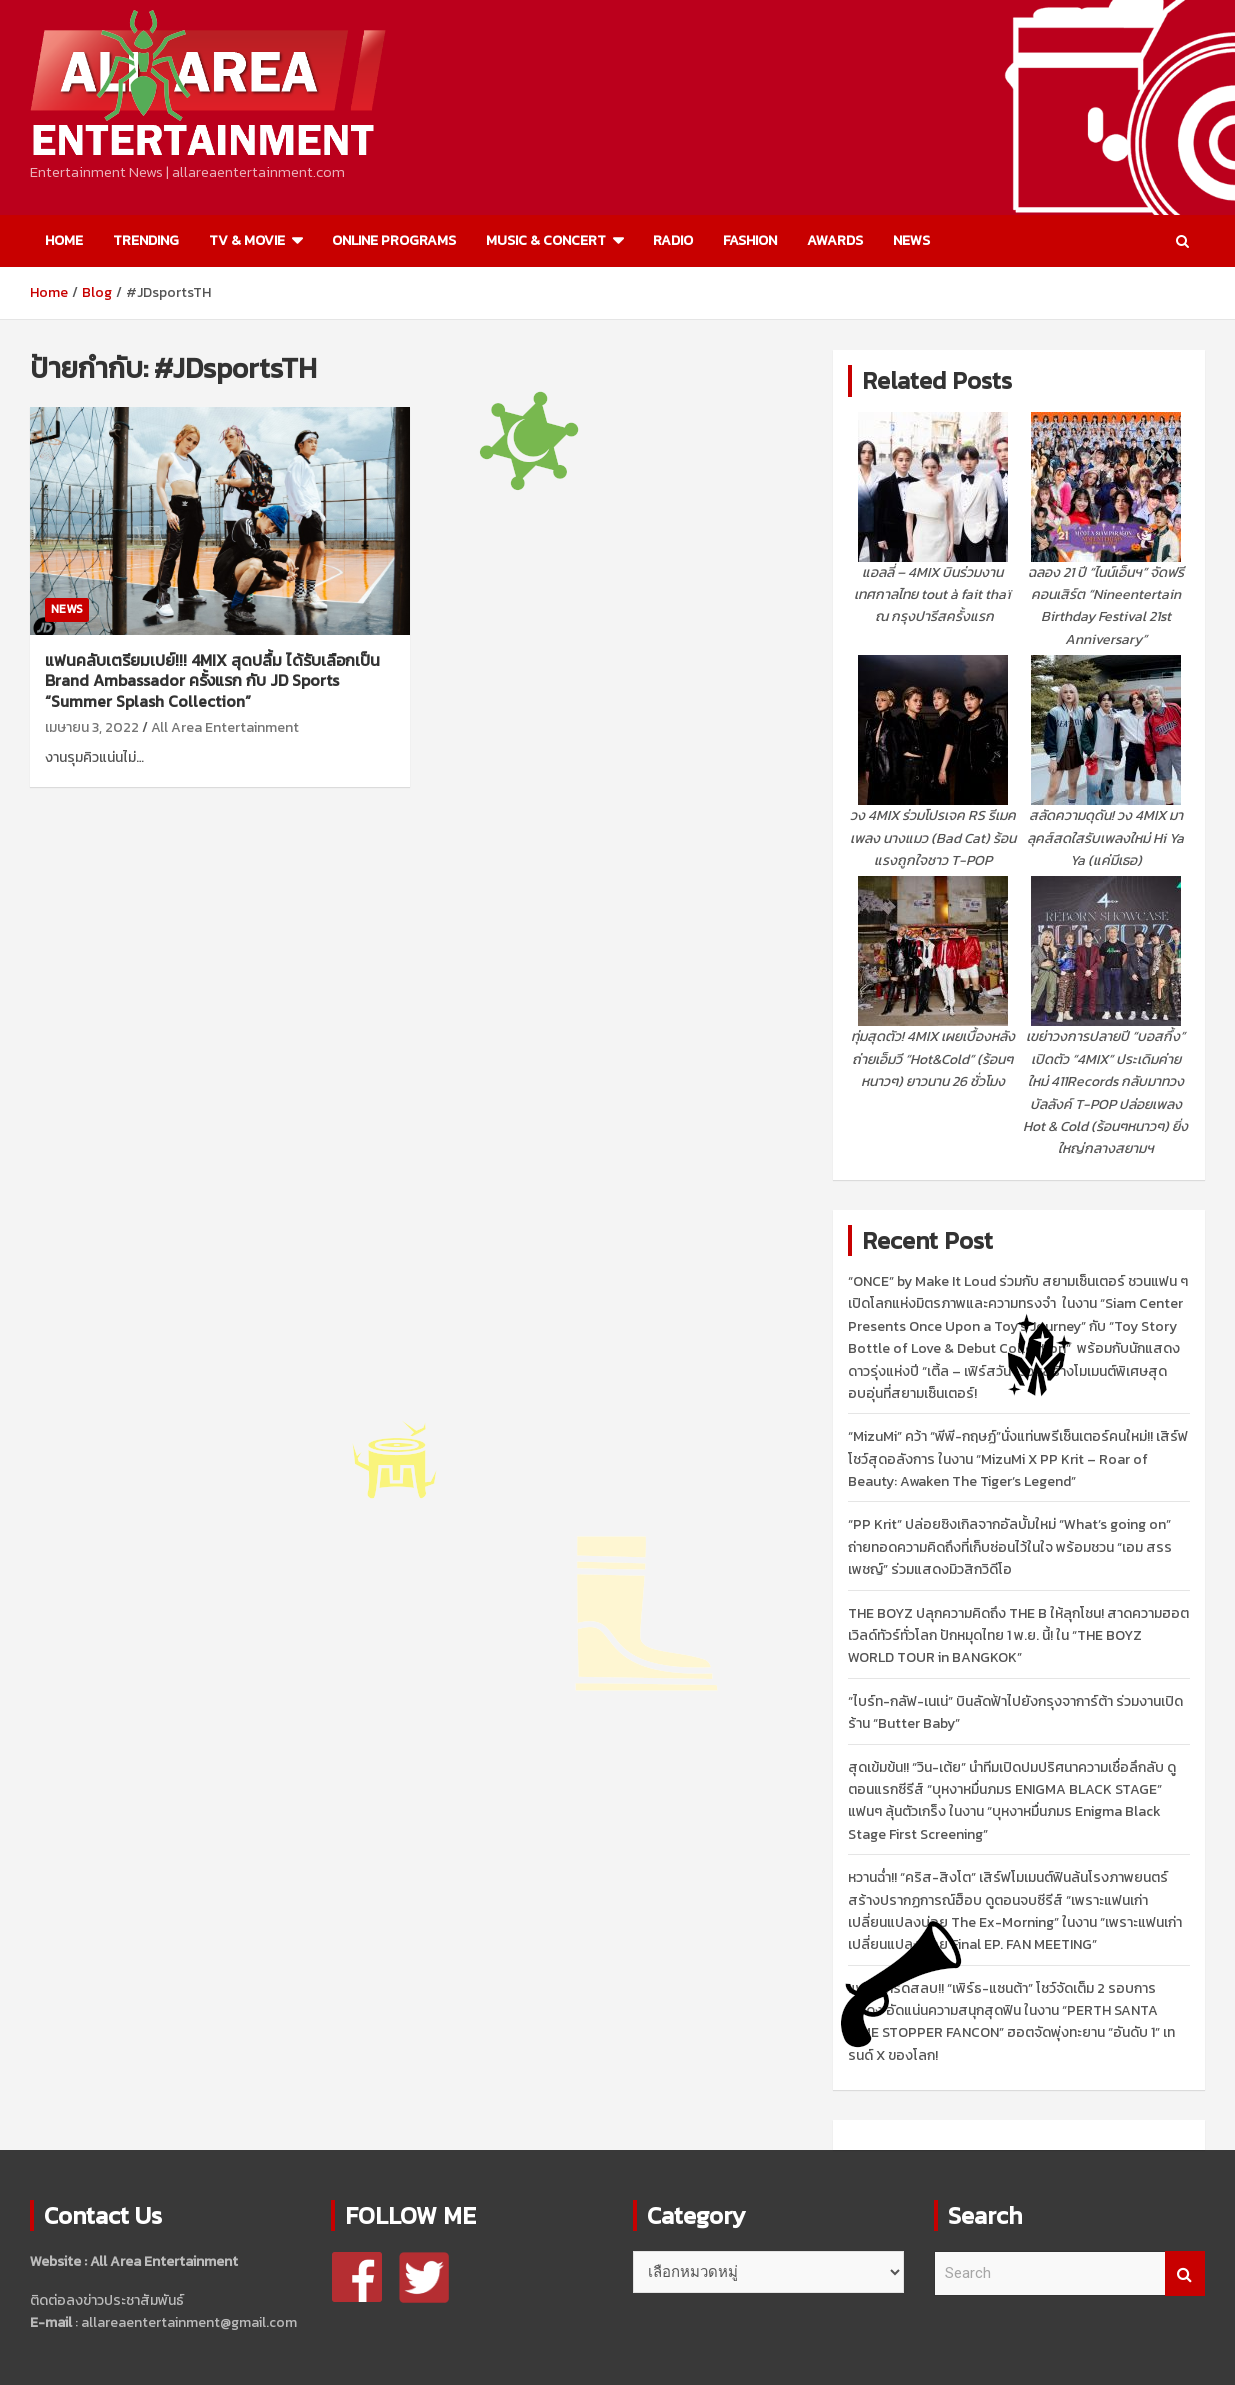 Image resolution: width=1235 pixels, height=2385 pixels. What do you see at coordinates (901, 1984) in the screenshot?
I see `select blunderbuss weapon in game inventory` at bounding box center [901, 1984].